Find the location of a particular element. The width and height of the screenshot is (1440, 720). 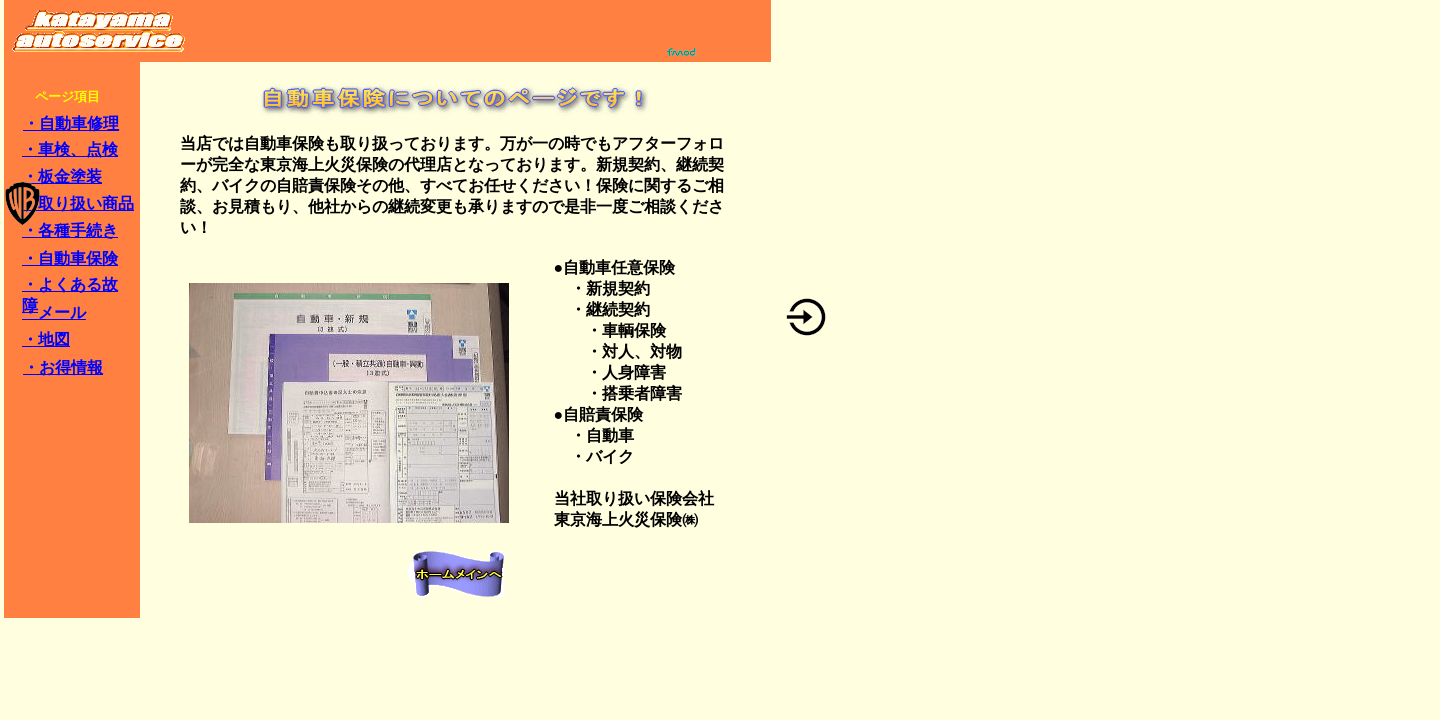

warner bros. official logo is located at coordinates (22, 203).